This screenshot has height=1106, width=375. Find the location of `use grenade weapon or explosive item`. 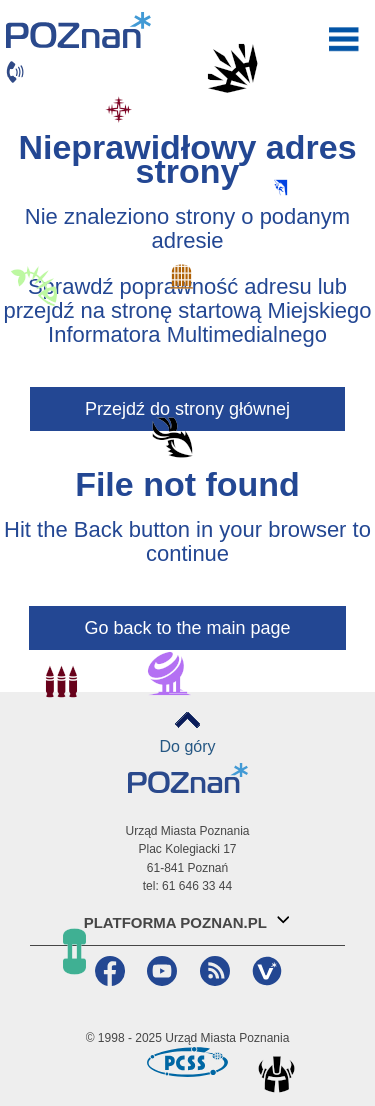

use grenade weapon or explosive item is located at coordinates (74, 951).